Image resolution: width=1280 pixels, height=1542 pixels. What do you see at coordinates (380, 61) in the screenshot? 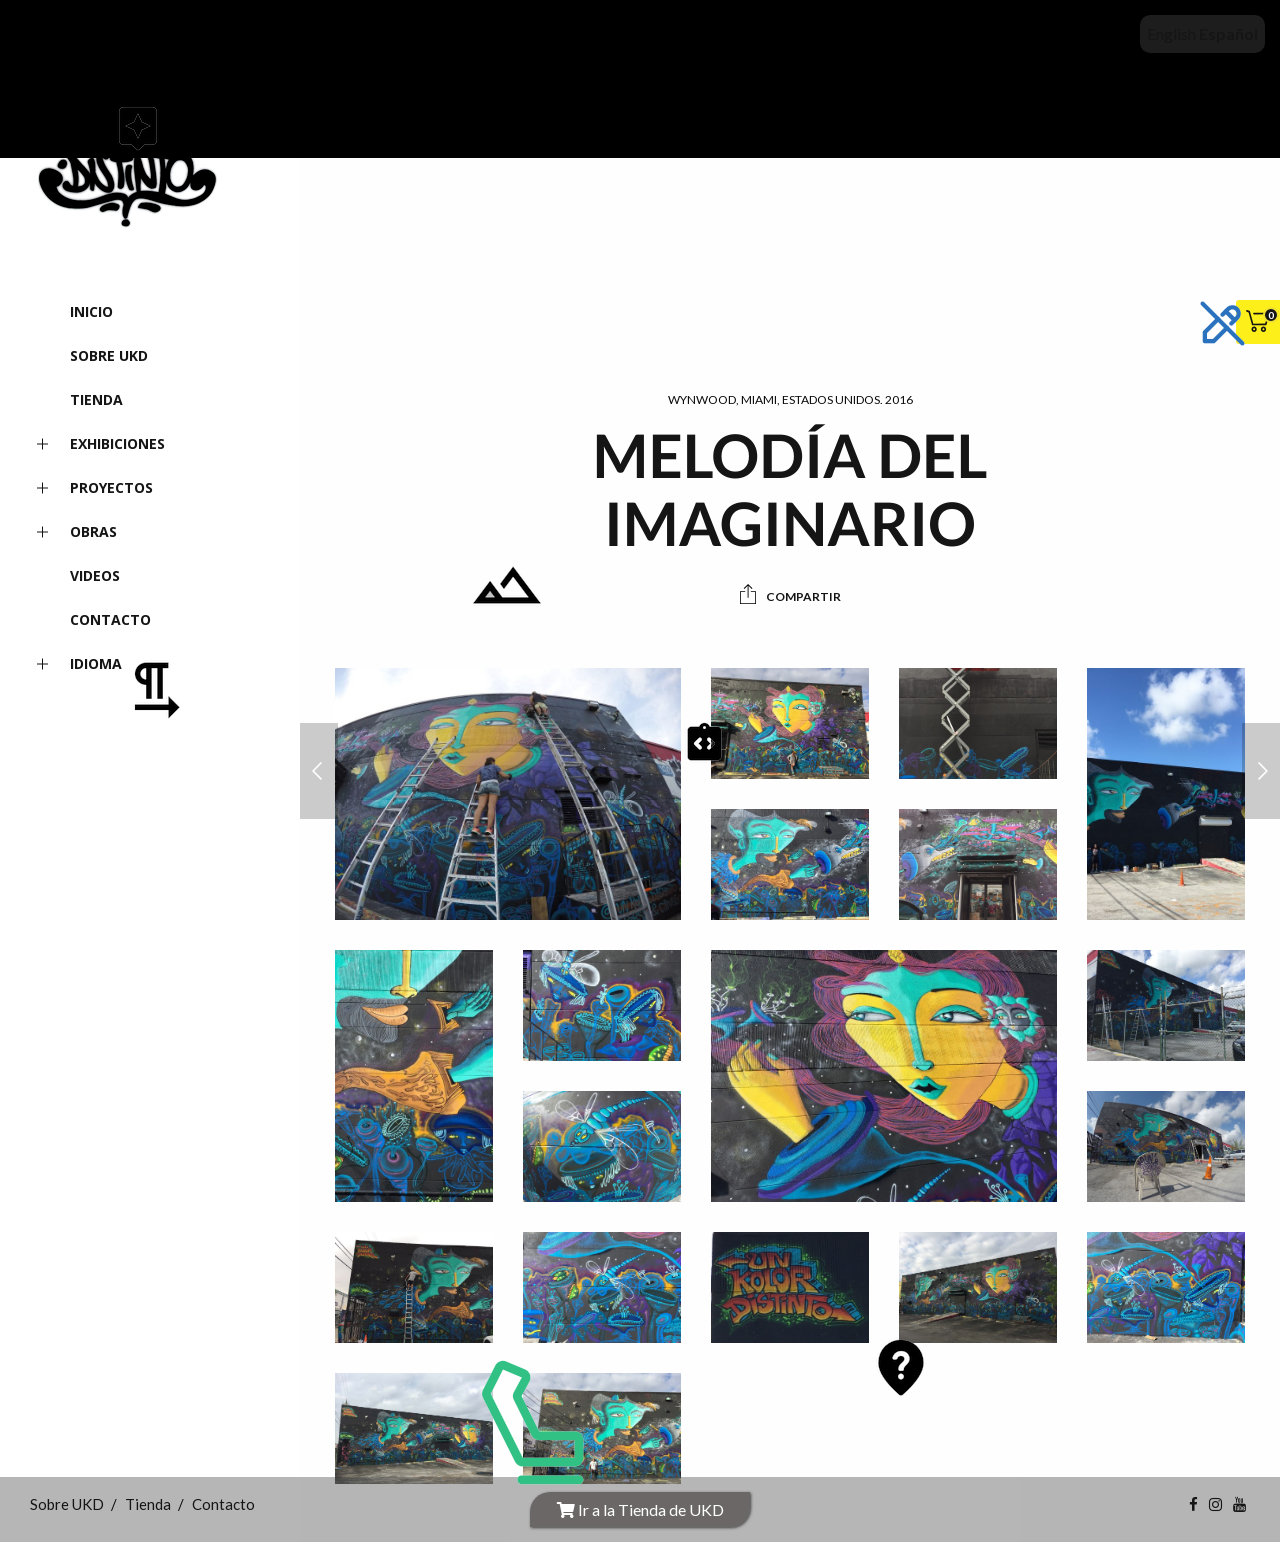
I see `access call-to-action banner or overlay` at bounding box center [380, 61].